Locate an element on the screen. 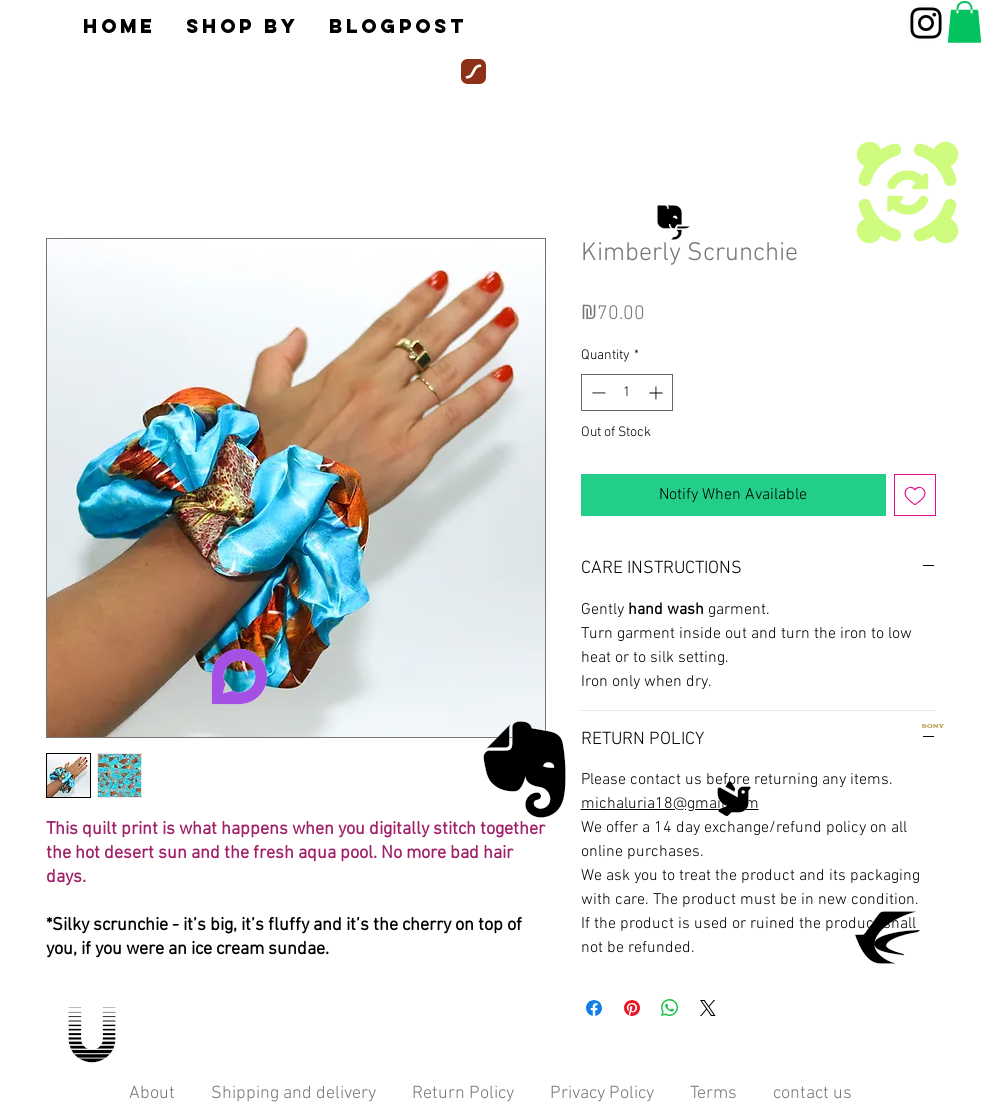 The image size is (981, 1105). deskpro logo is located at coordinates (673, 222).